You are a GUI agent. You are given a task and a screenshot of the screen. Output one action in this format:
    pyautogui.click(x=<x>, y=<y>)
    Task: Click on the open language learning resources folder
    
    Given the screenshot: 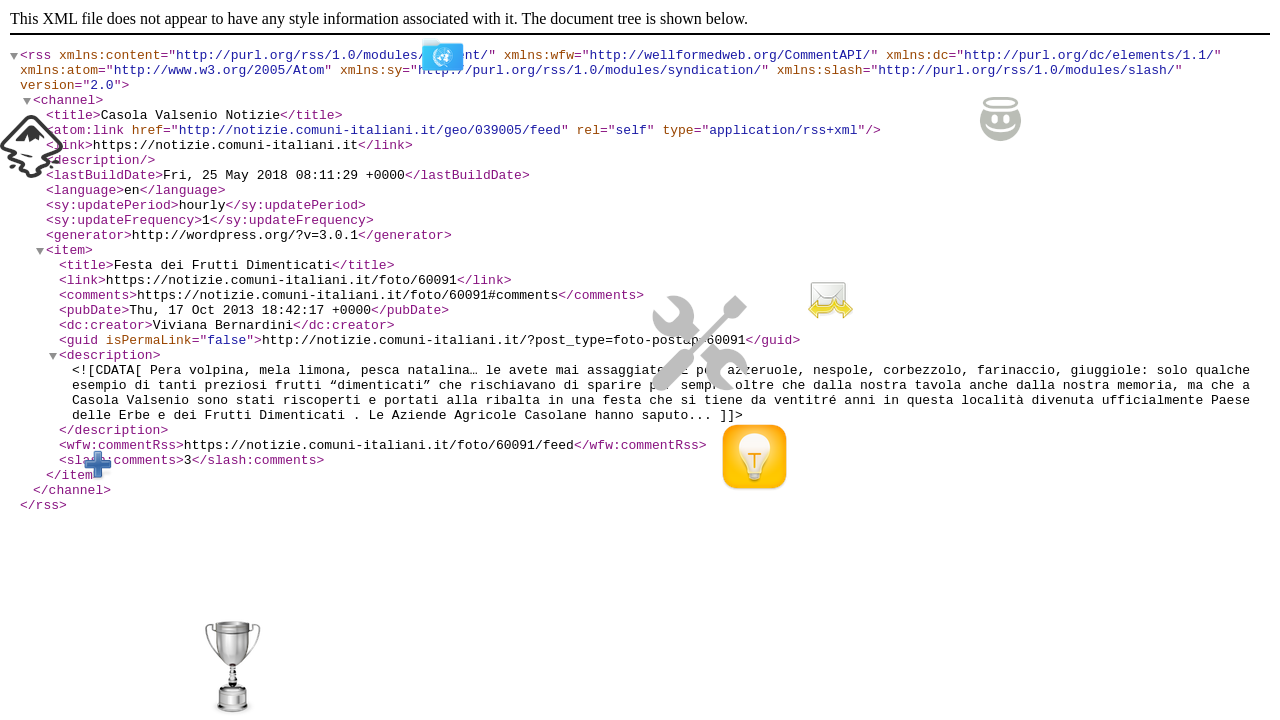 What is the action you would take?
    pyautogui.click(x=442, y=55)
    